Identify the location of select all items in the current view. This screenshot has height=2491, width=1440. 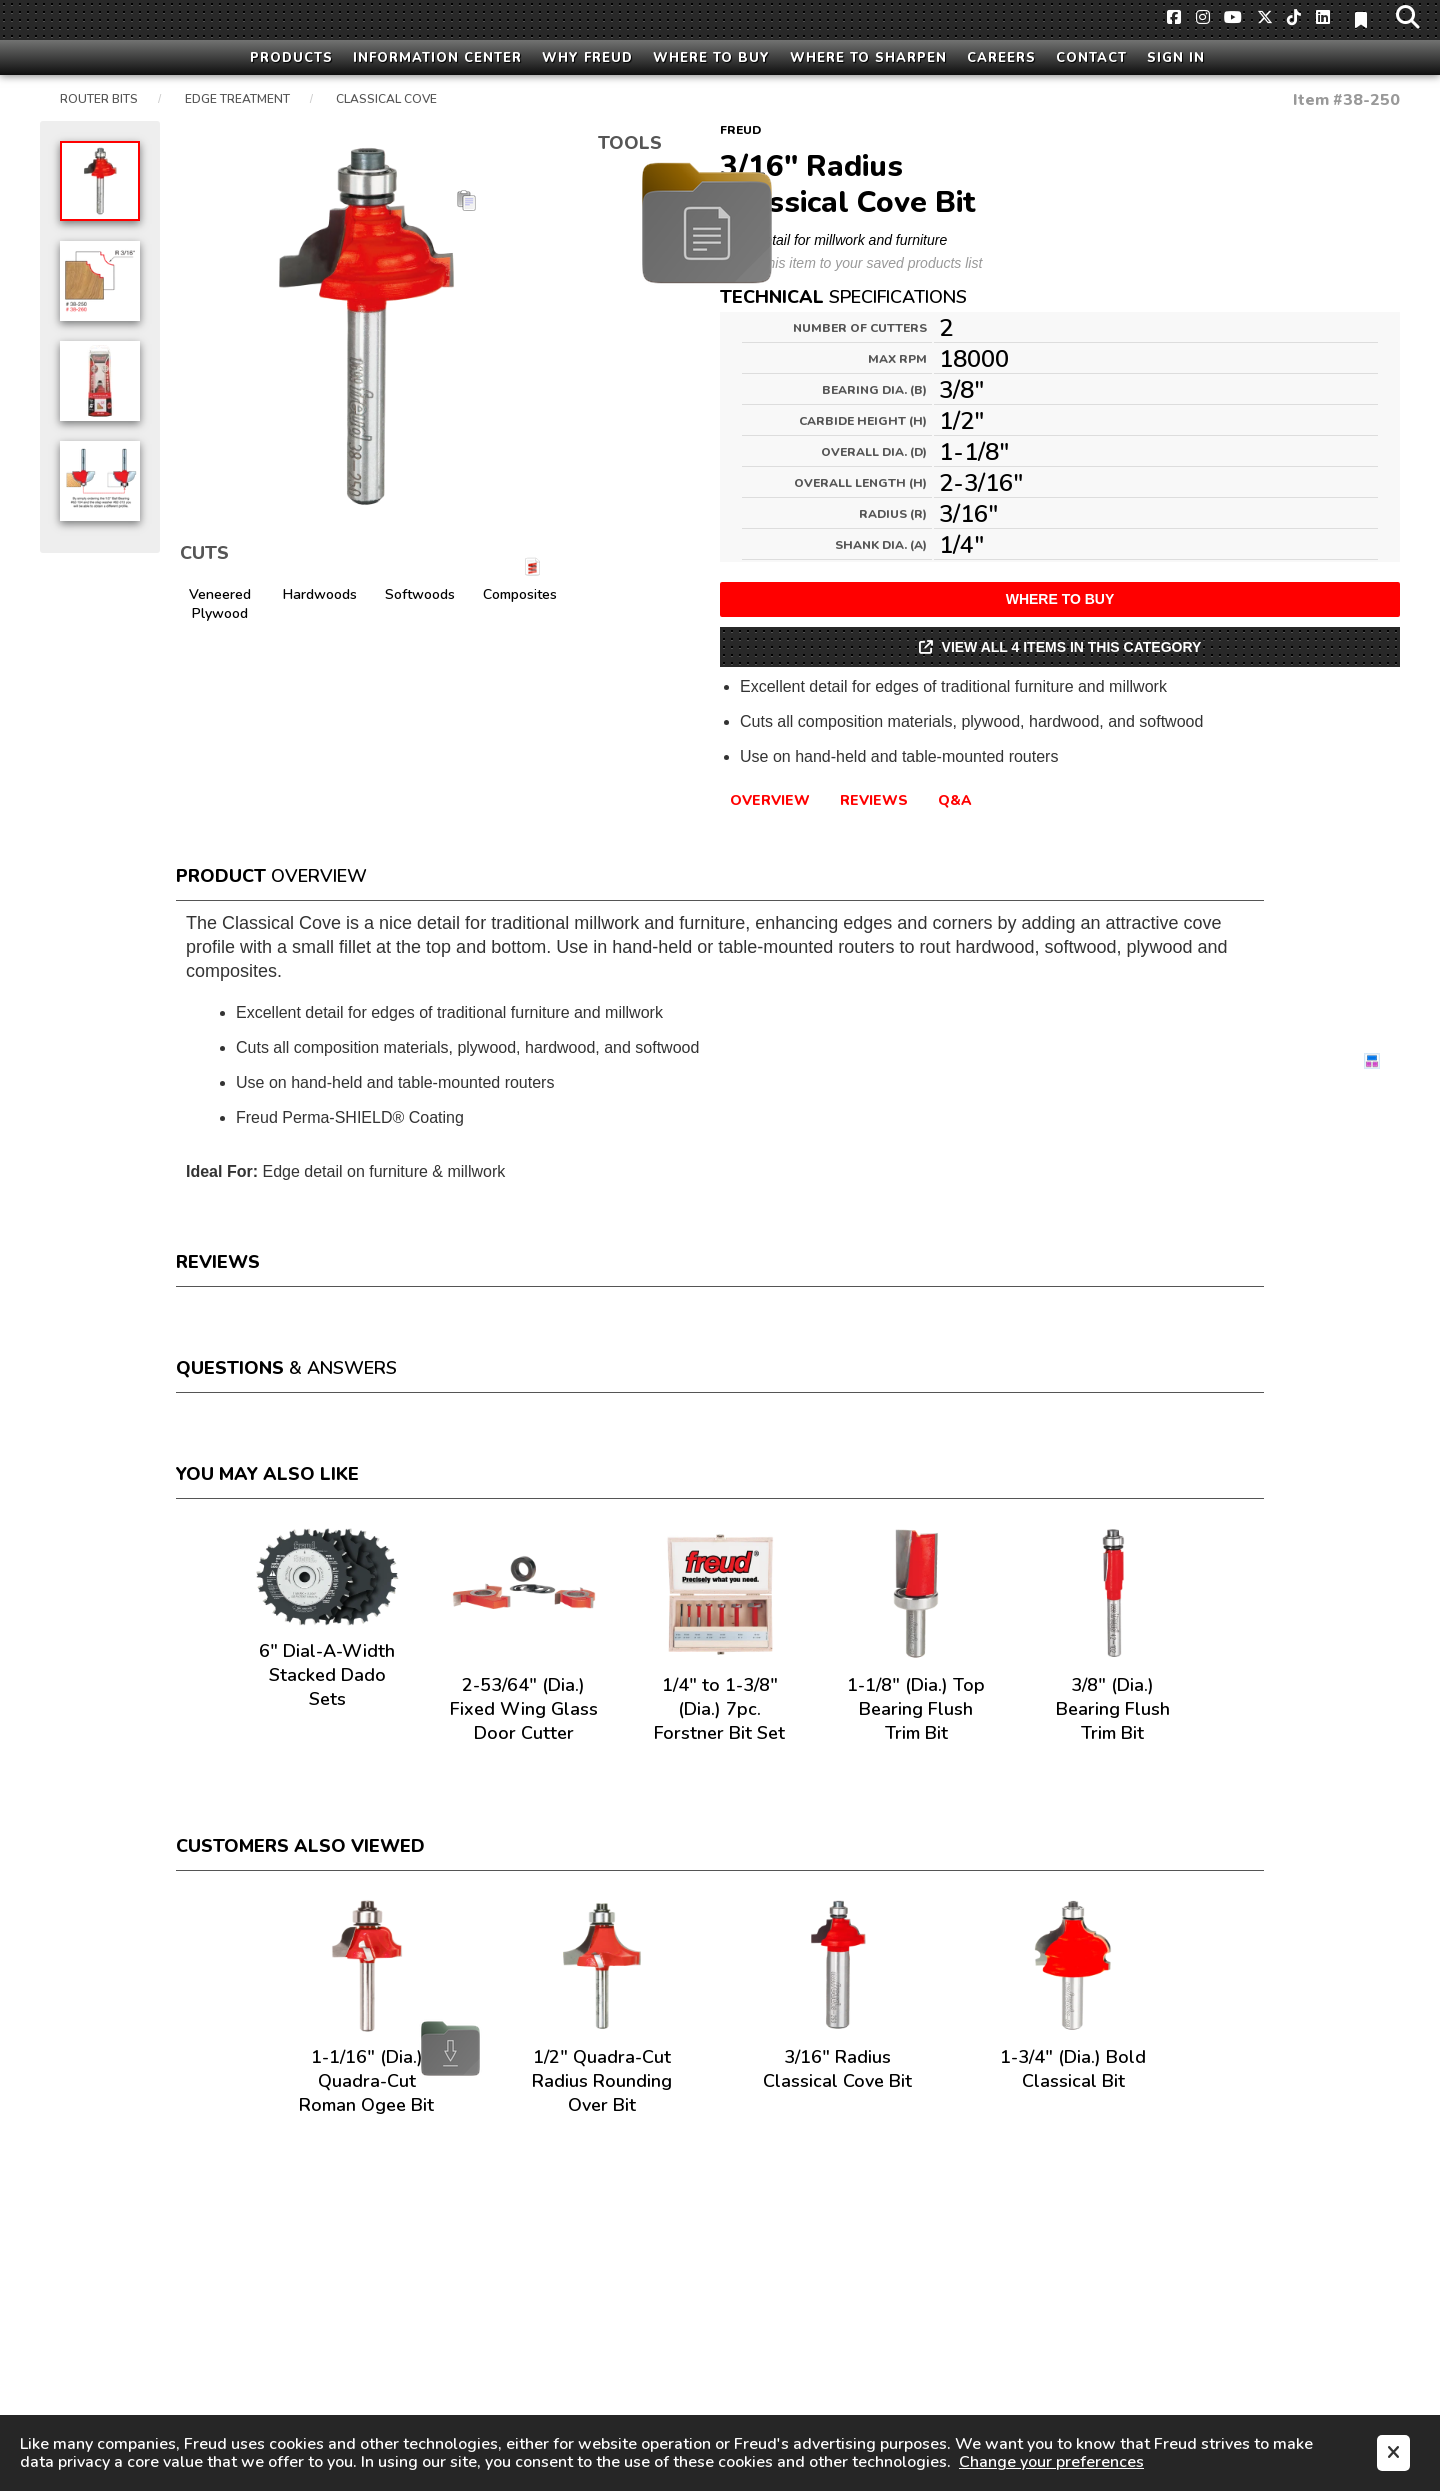
(1372, 1061).